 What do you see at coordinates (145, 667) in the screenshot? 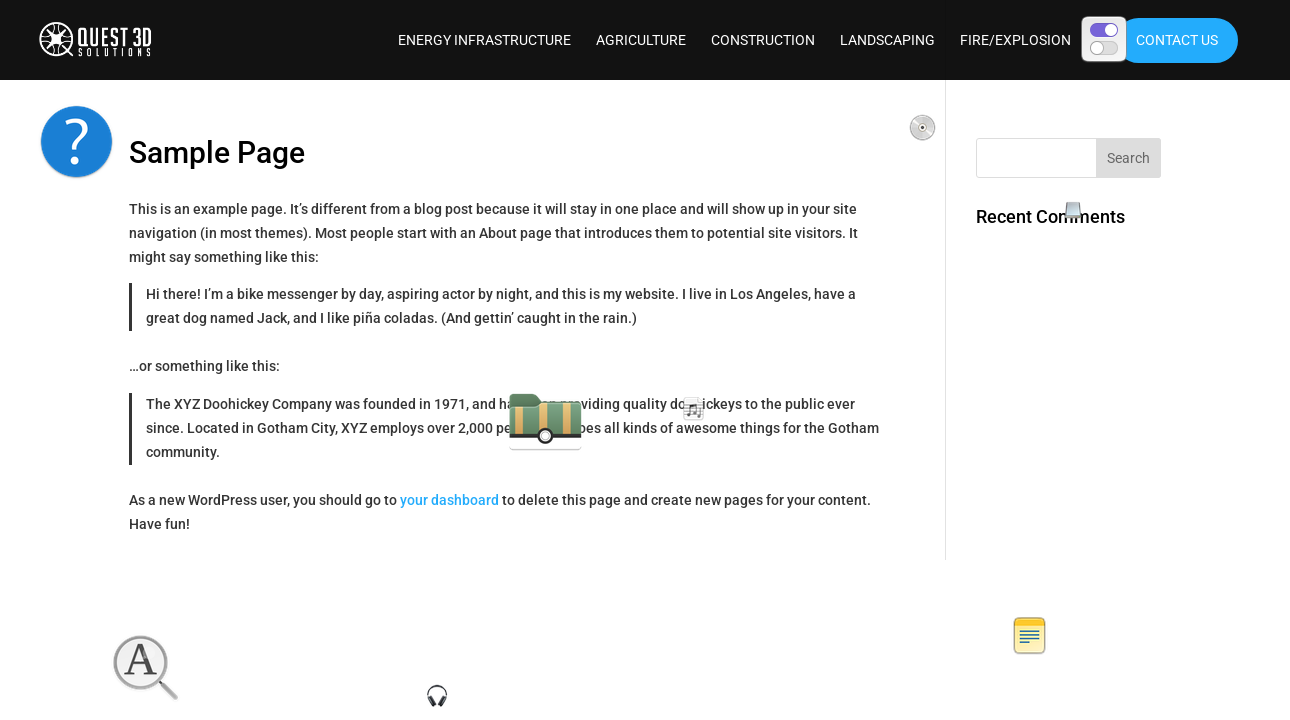
I see `search for text within a document` at bounding box center [145, 667].